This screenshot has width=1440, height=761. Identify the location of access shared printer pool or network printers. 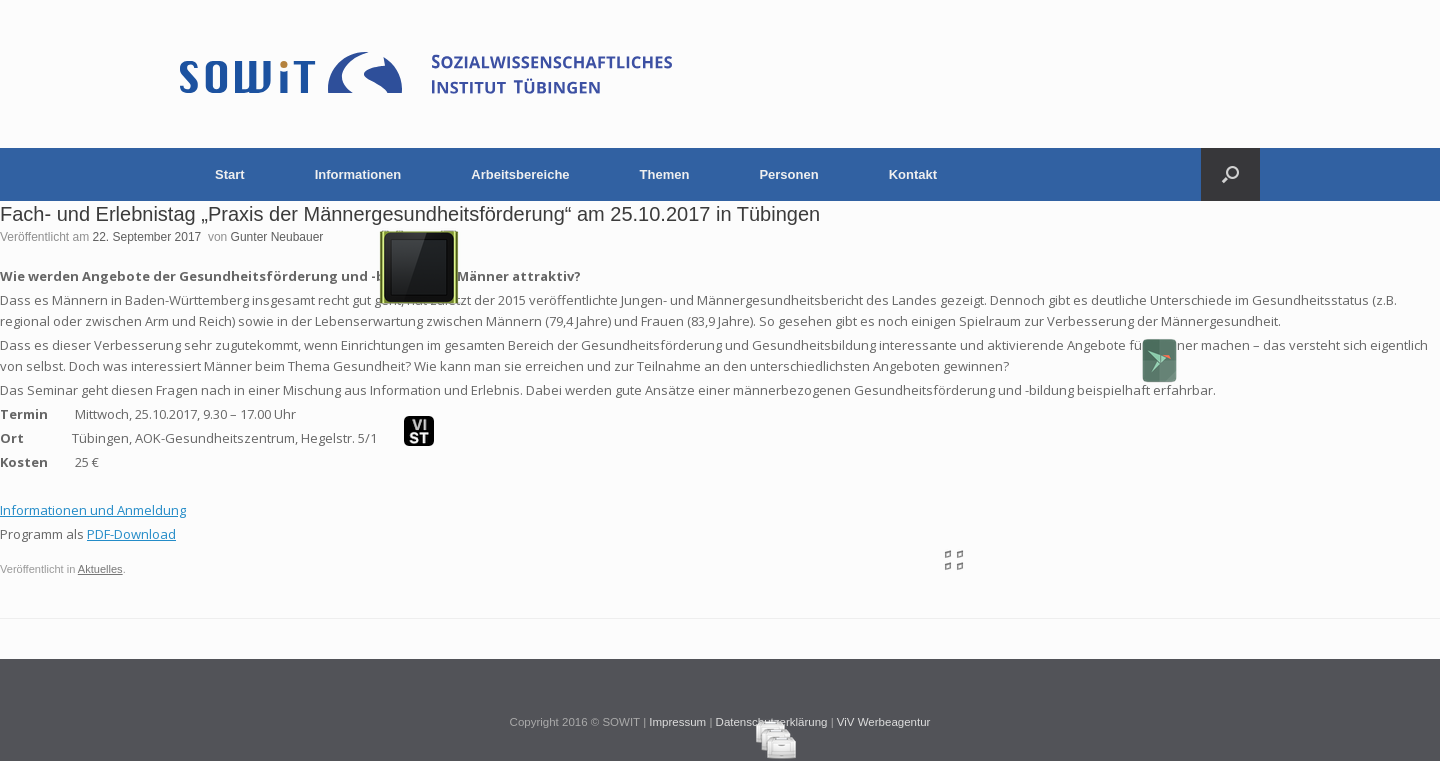
(776, 740).